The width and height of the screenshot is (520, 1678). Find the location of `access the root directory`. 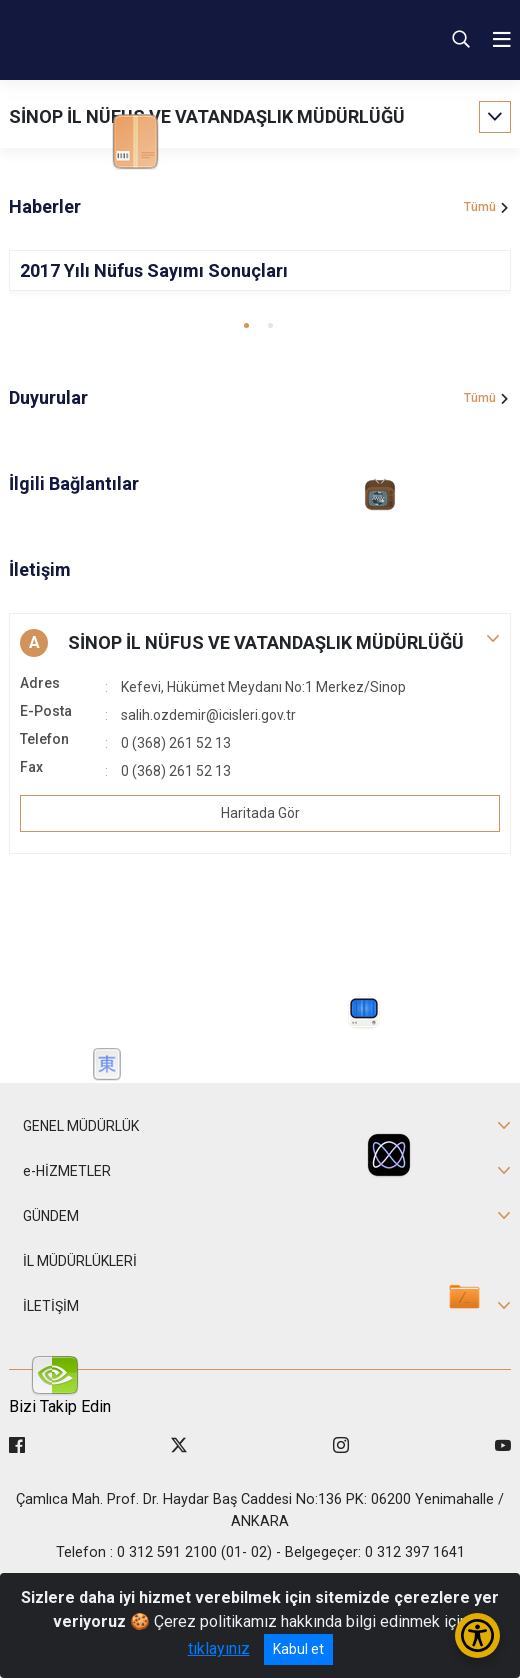

access the root directory is located at coordinates (464, 1296).